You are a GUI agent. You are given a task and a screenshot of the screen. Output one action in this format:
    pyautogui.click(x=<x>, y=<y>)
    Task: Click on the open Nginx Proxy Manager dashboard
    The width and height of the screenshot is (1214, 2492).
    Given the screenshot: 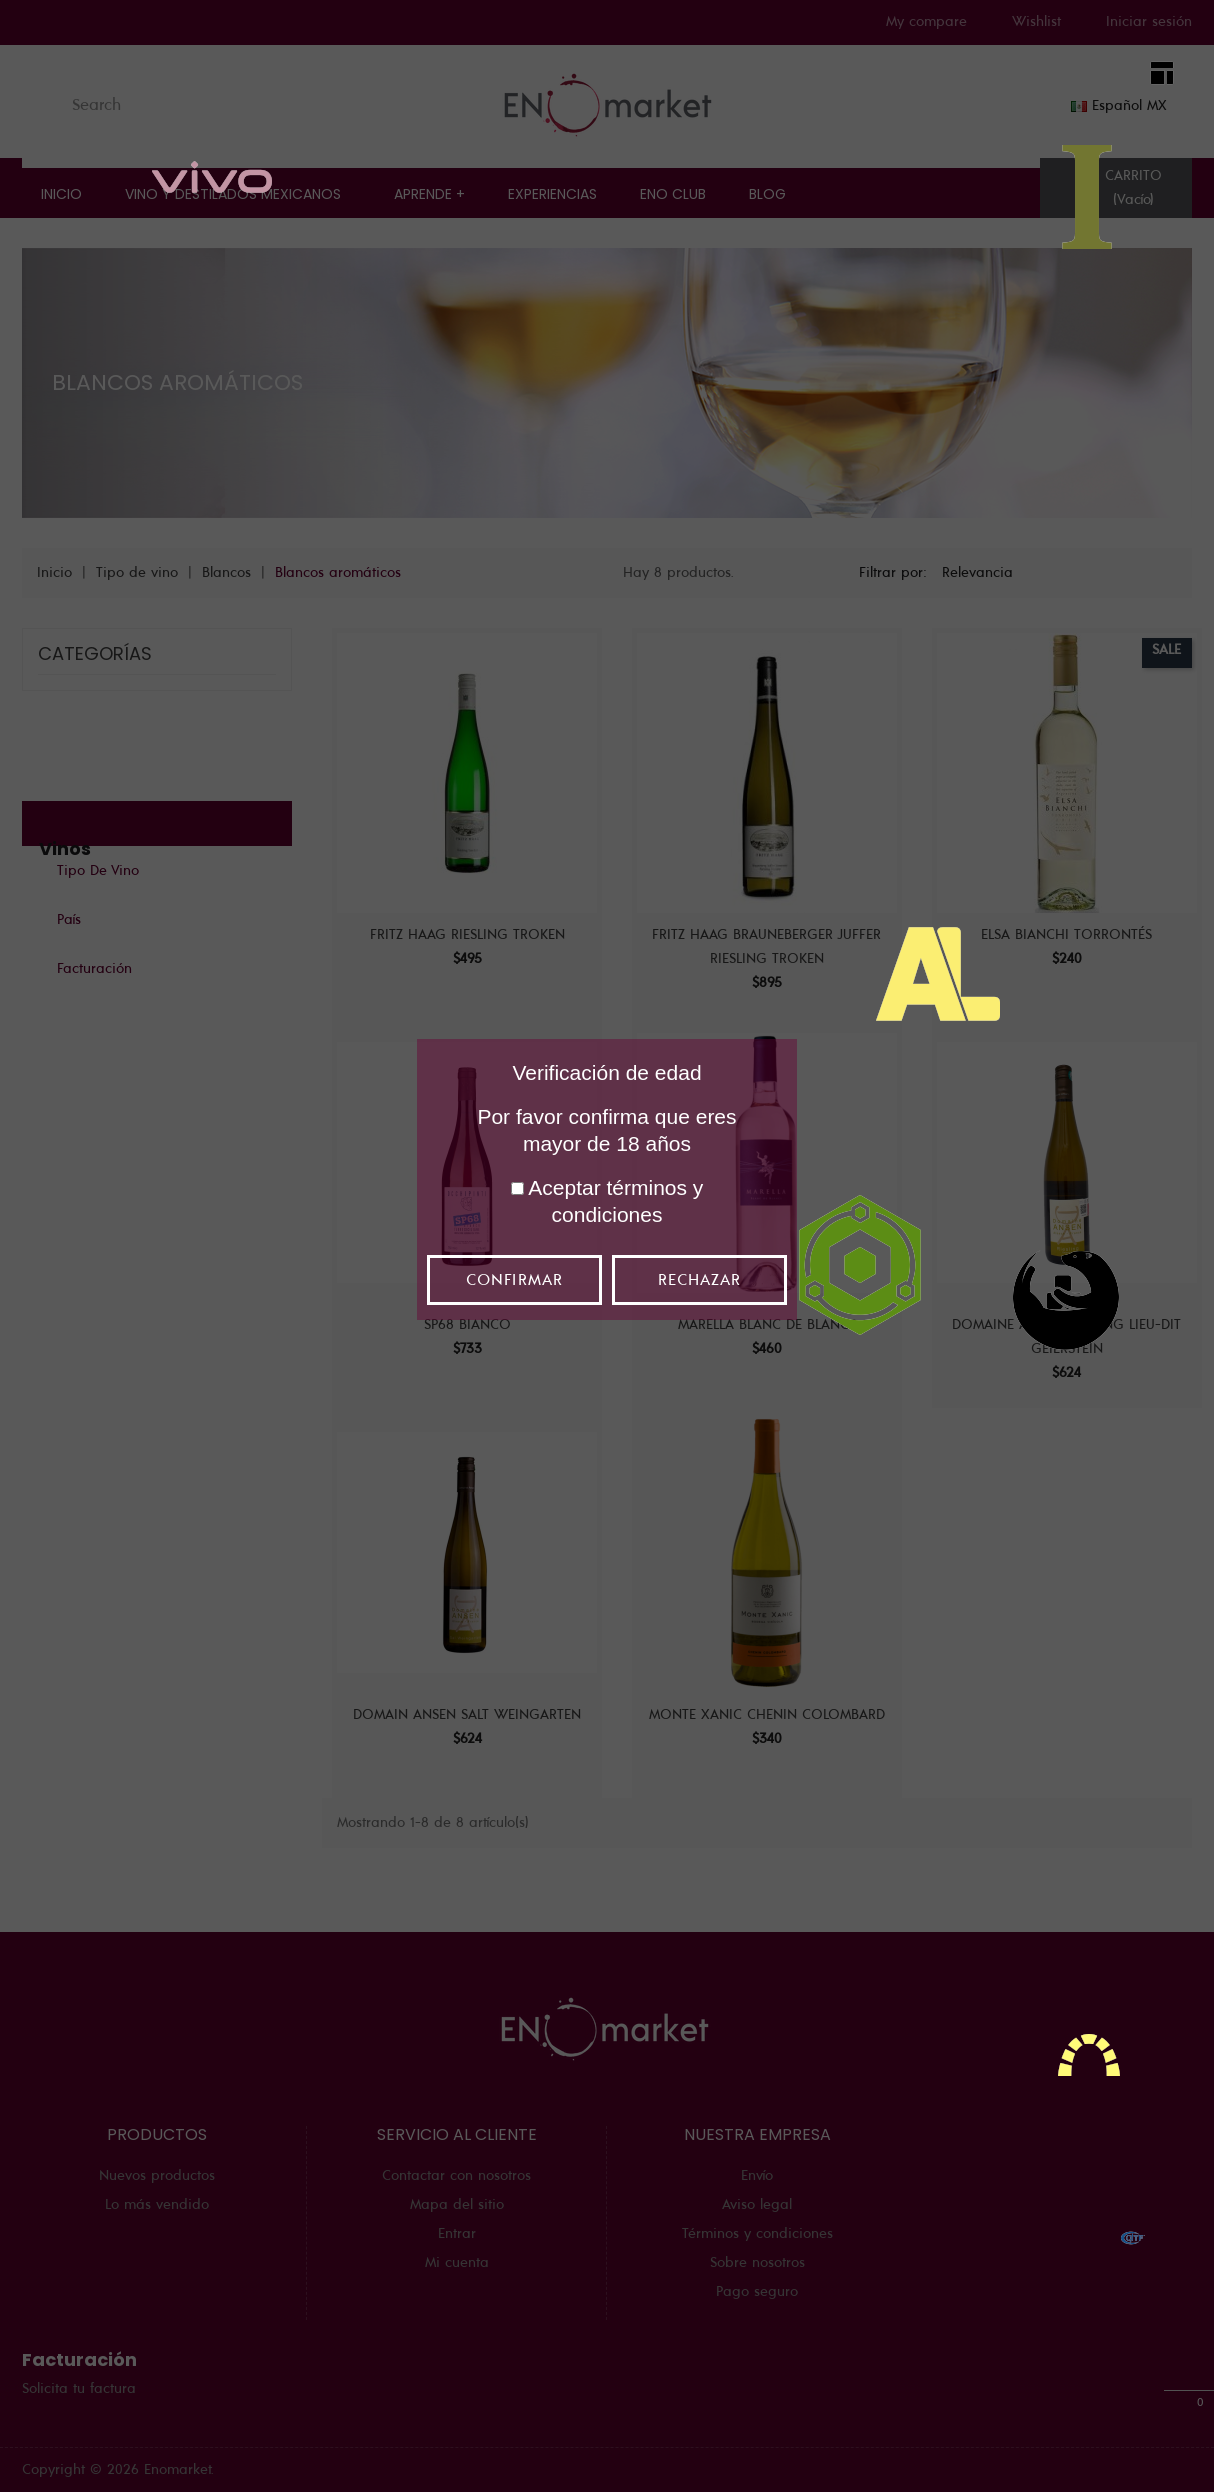 What is the action you would take?
    pyautogui.click(x=860, y=1265)
    